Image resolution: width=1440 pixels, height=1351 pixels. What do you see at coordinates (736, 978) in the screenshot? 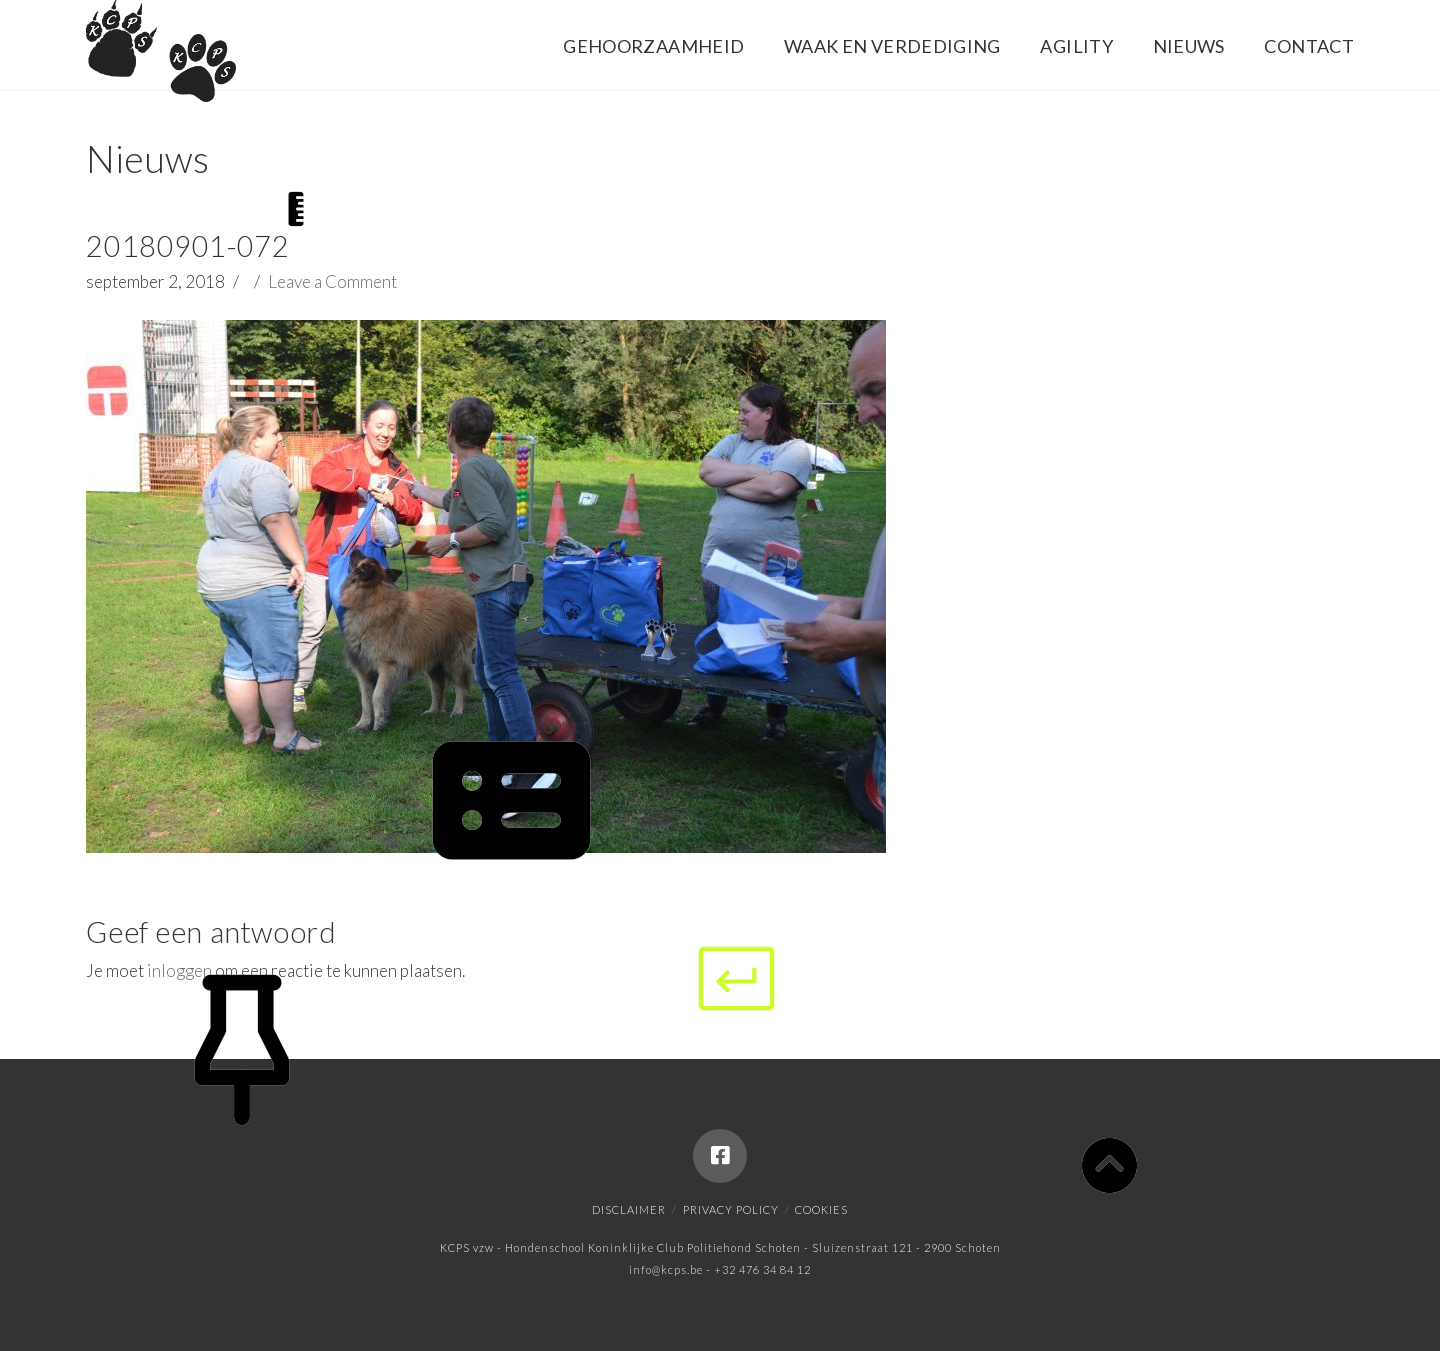
I see `press enter or return key` at bounding box center [736, 978].